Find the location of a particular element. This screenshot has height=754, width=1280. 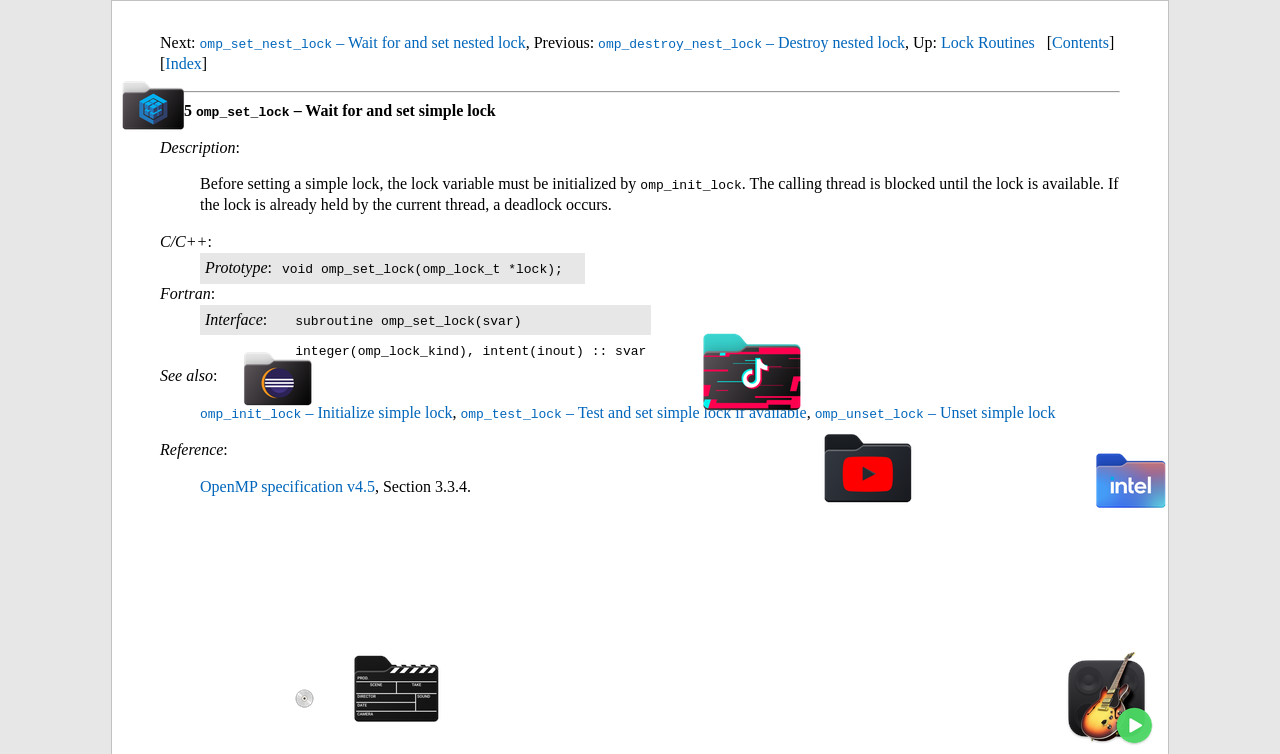

open folder containing TikTok downloads or saved videos is located at coordinates (751, 374).